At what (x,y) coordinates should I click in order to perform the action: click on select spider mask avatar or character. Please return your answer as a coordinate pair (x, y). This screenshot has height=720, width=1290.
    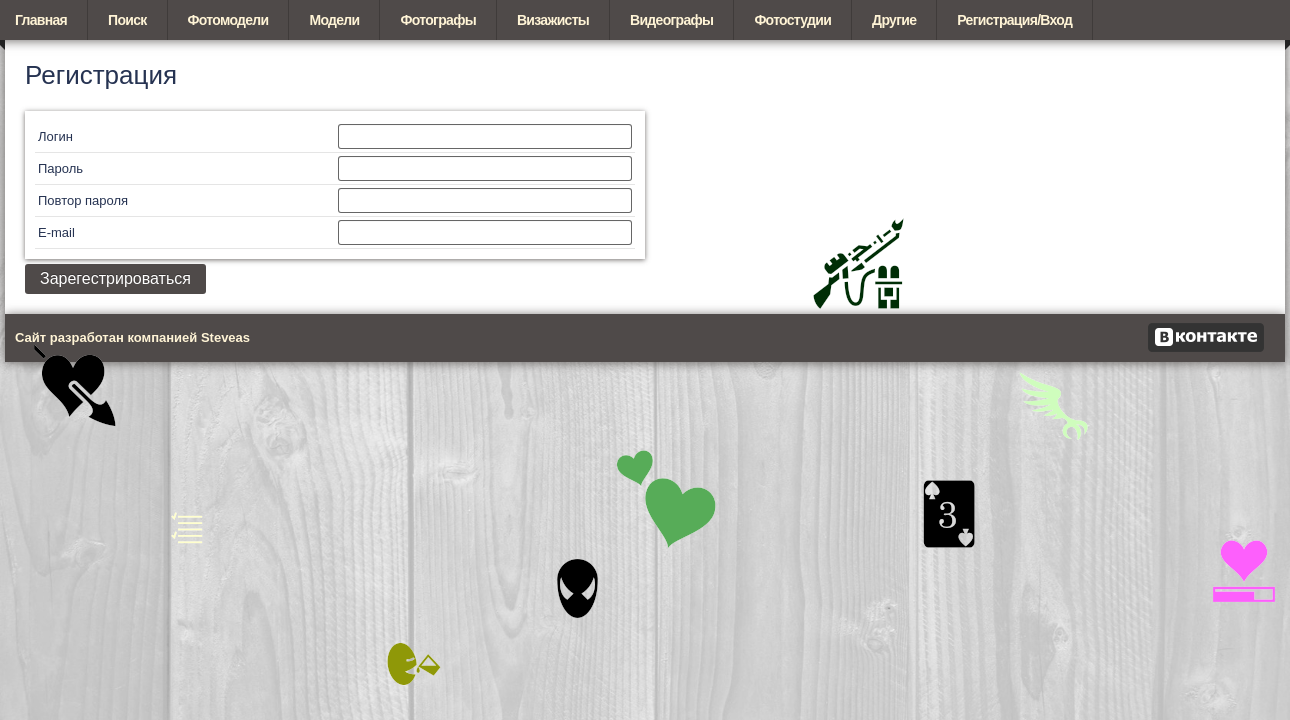
    Looking at the image, I should click on (577, 588).